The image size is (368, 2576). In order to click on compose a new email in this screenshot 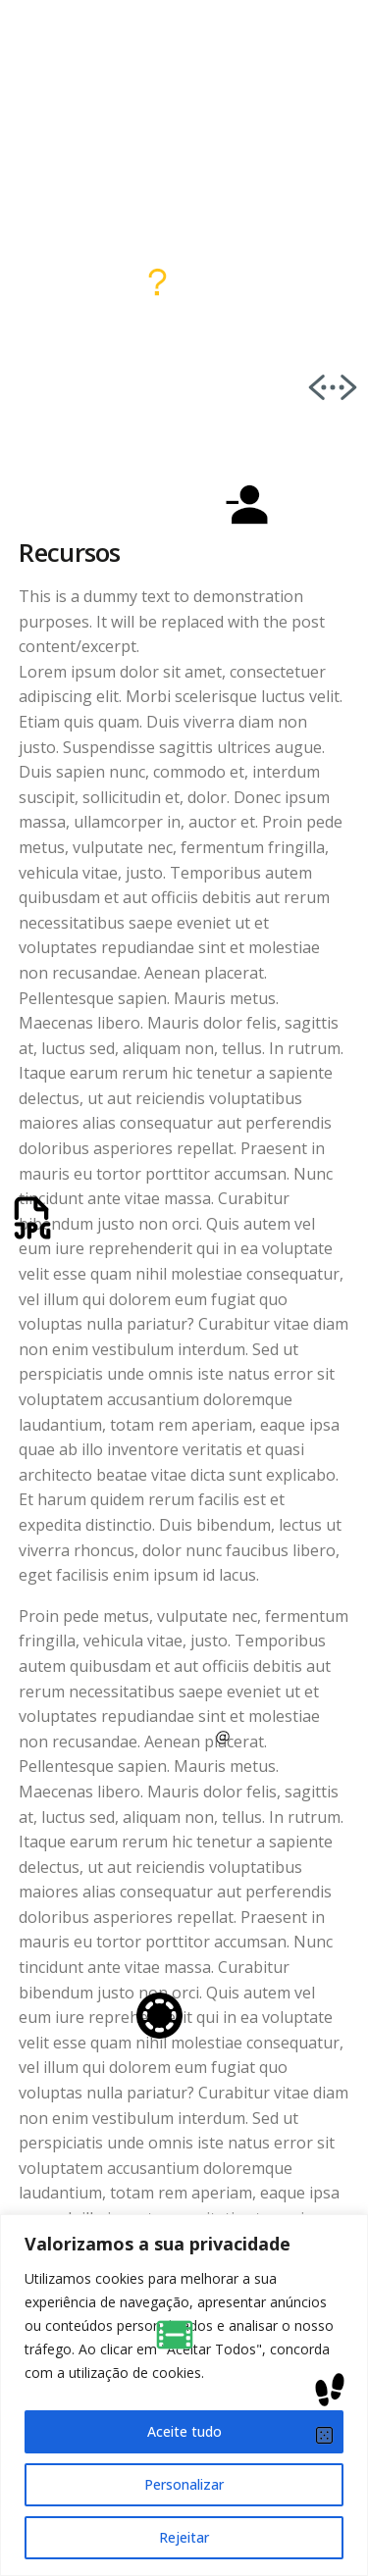, I will do `click(223, 1738)`.